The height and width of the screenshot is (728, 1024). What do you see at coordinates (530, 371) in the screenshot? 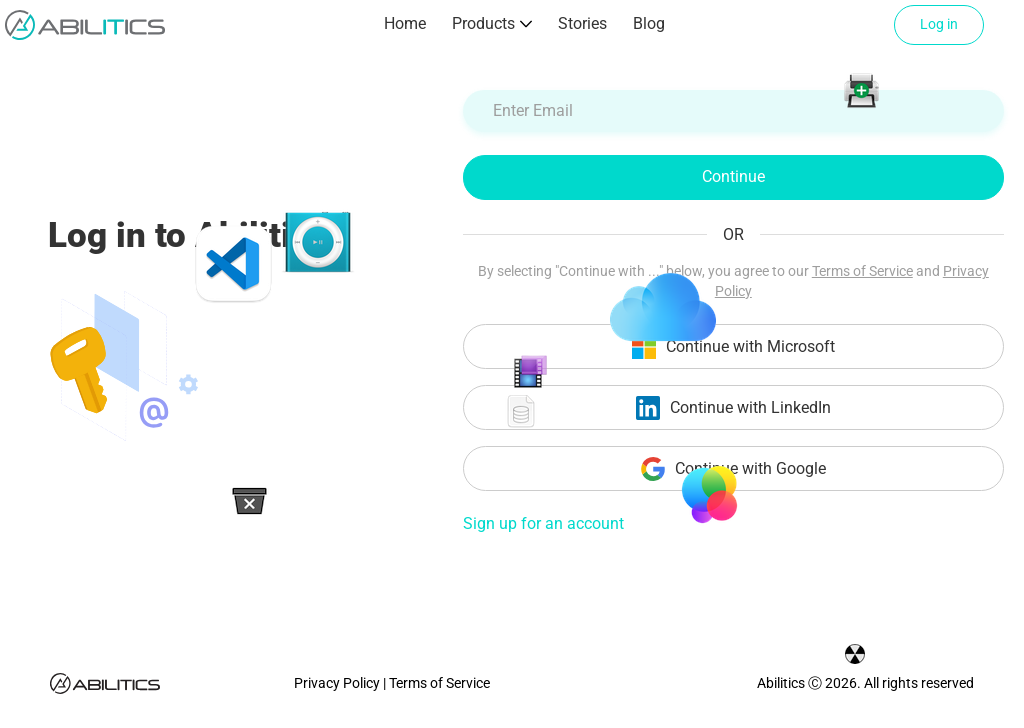
I see `filter media library by type or category` at bounding box center [530, 371].